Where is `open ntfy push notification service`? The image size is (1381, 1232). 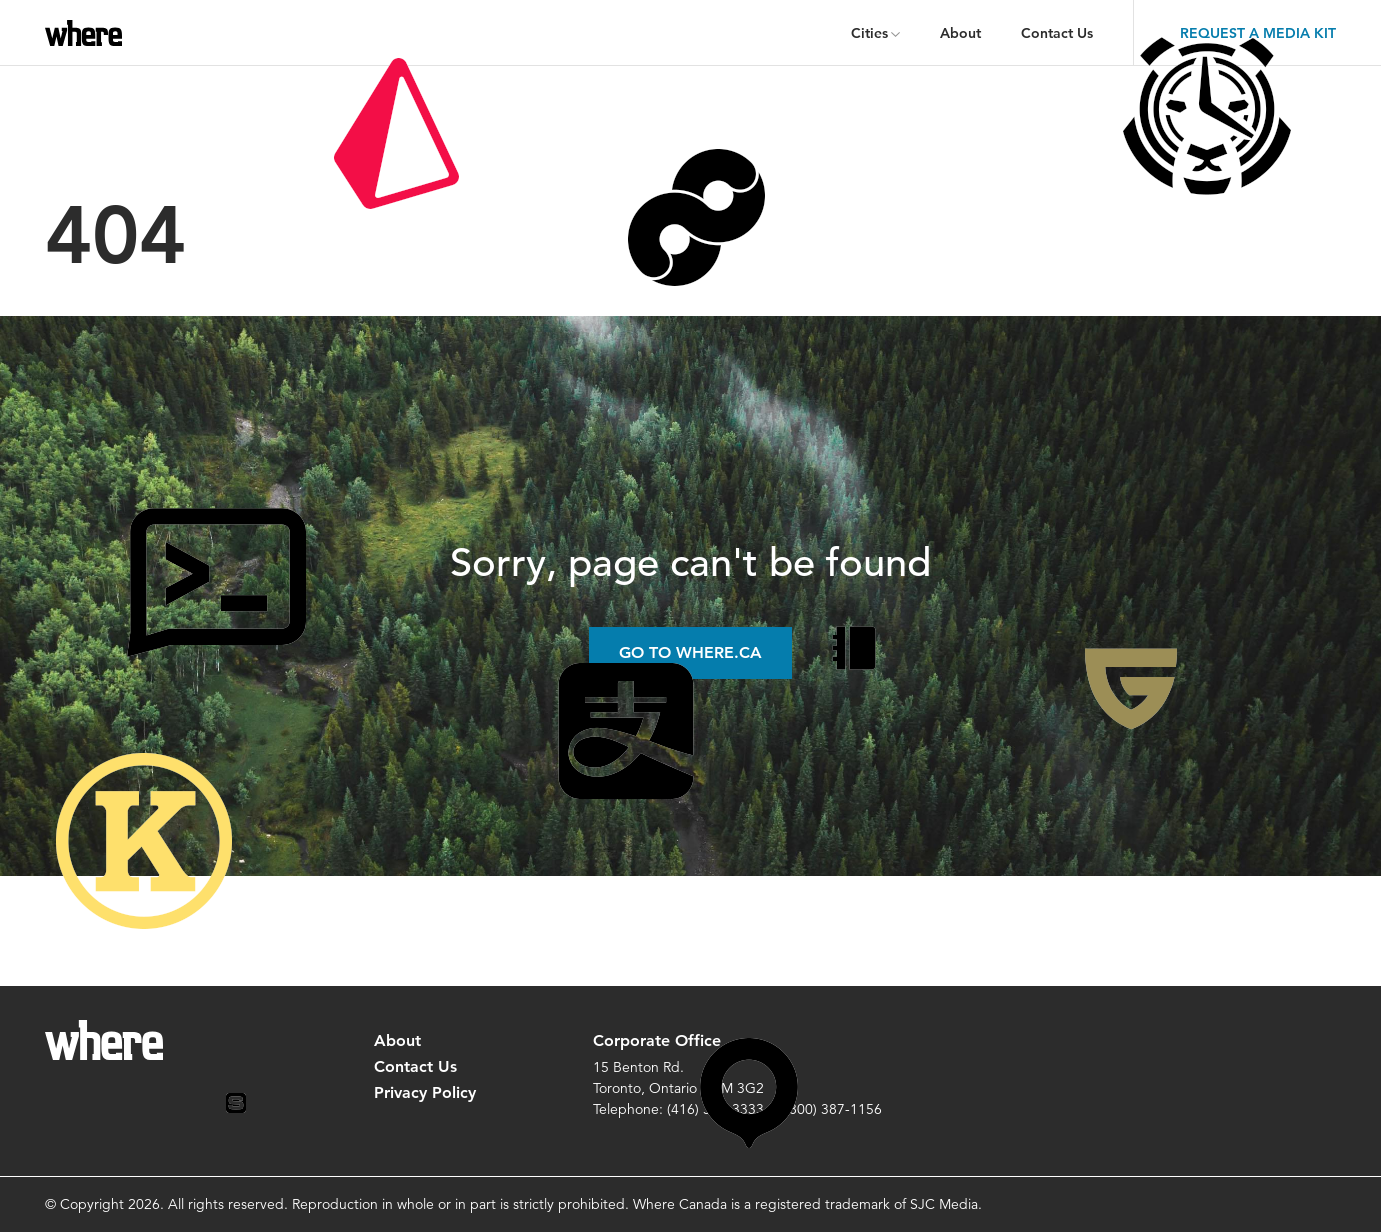 open ntfy push notification service is located at coordinates (216, 582).